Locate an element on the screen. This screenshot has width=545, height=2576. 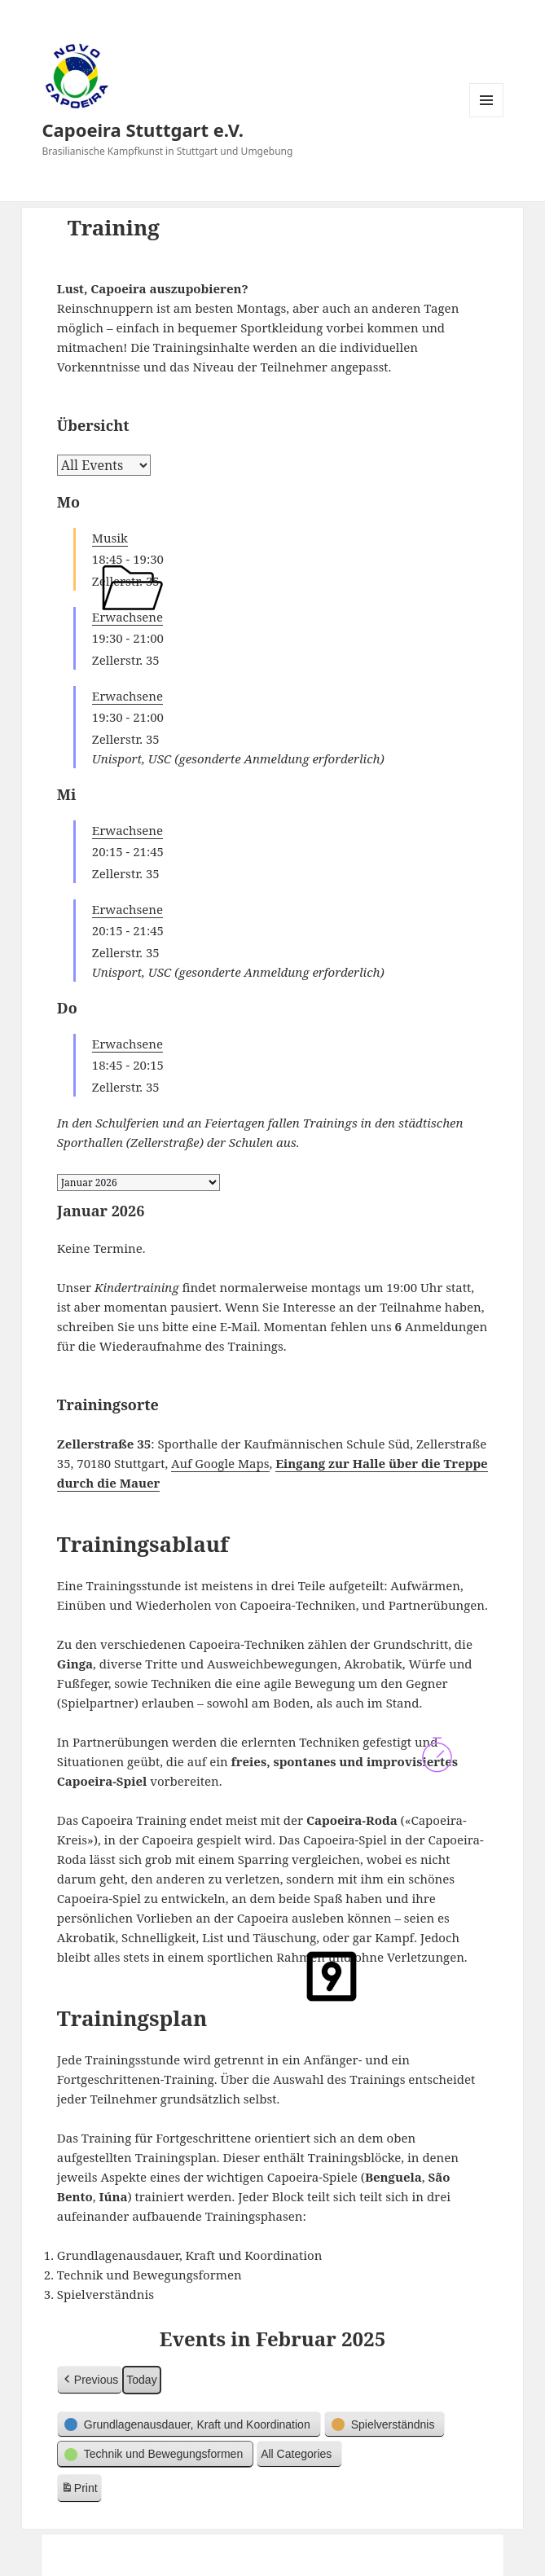
select the number nine is located at coordinates (332, 1976).